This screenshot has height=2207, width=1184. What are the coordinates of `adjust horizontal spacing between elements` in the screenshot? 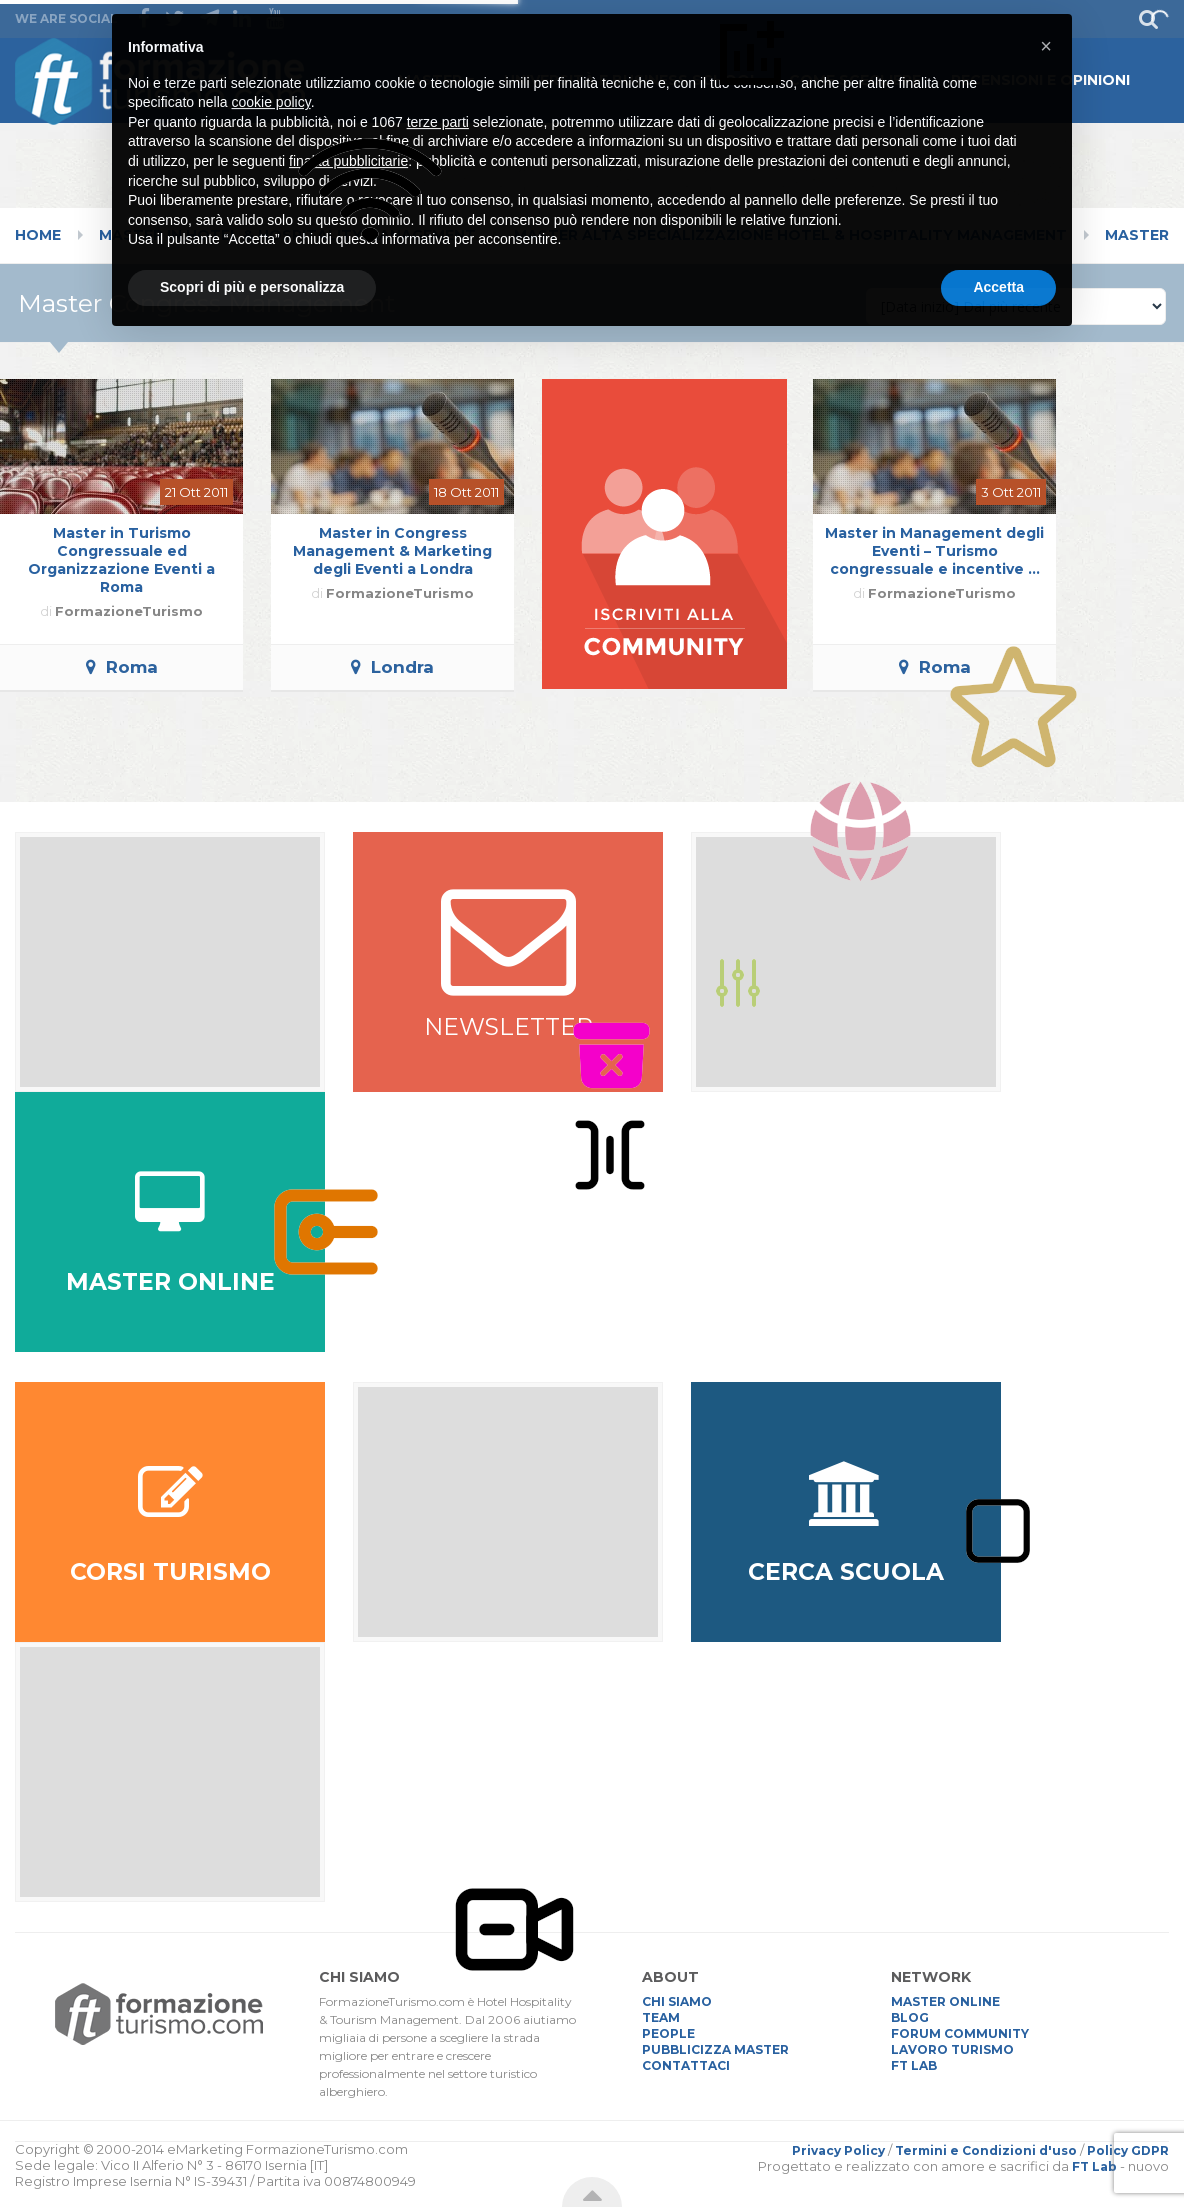 It's located at (610, 1155).